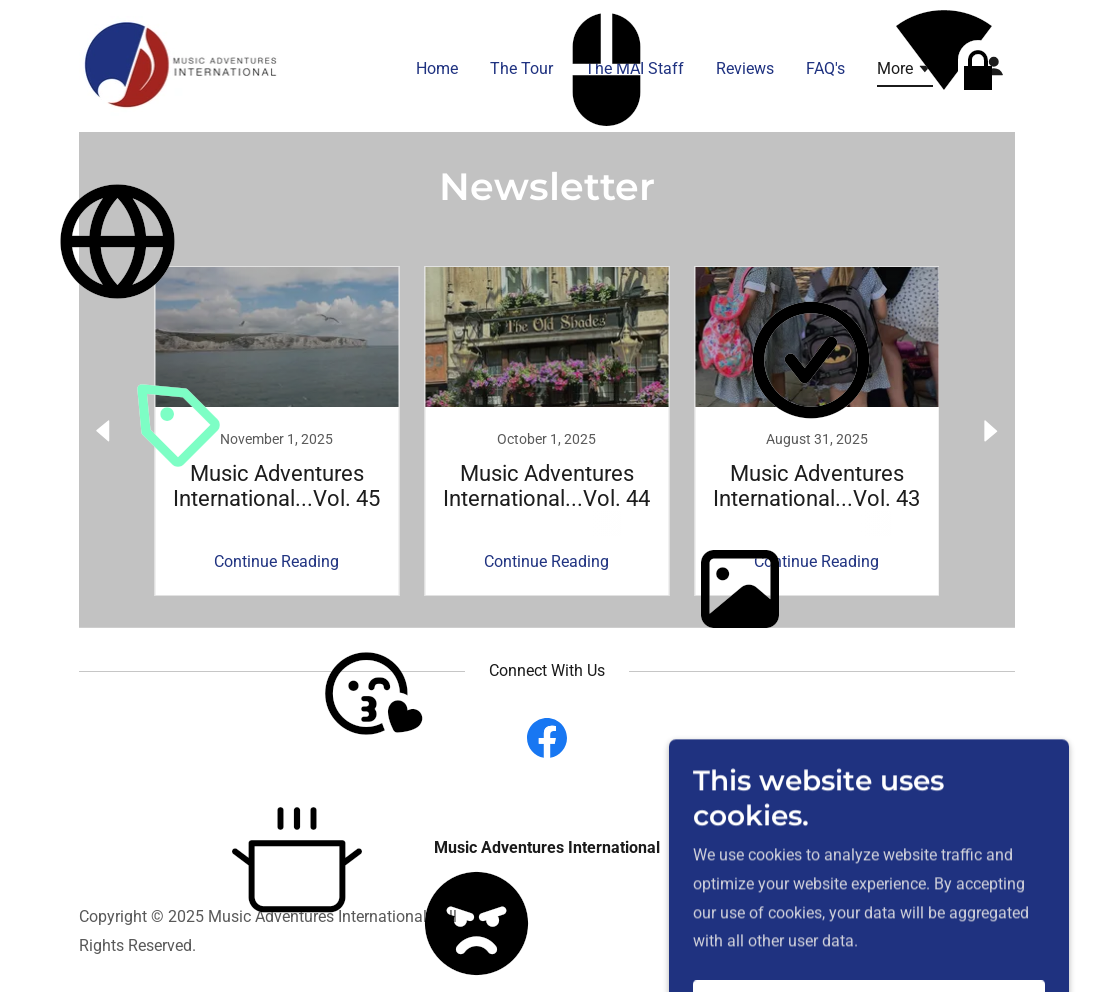  I want to click on switch to global or international settings, so click(117, 241).